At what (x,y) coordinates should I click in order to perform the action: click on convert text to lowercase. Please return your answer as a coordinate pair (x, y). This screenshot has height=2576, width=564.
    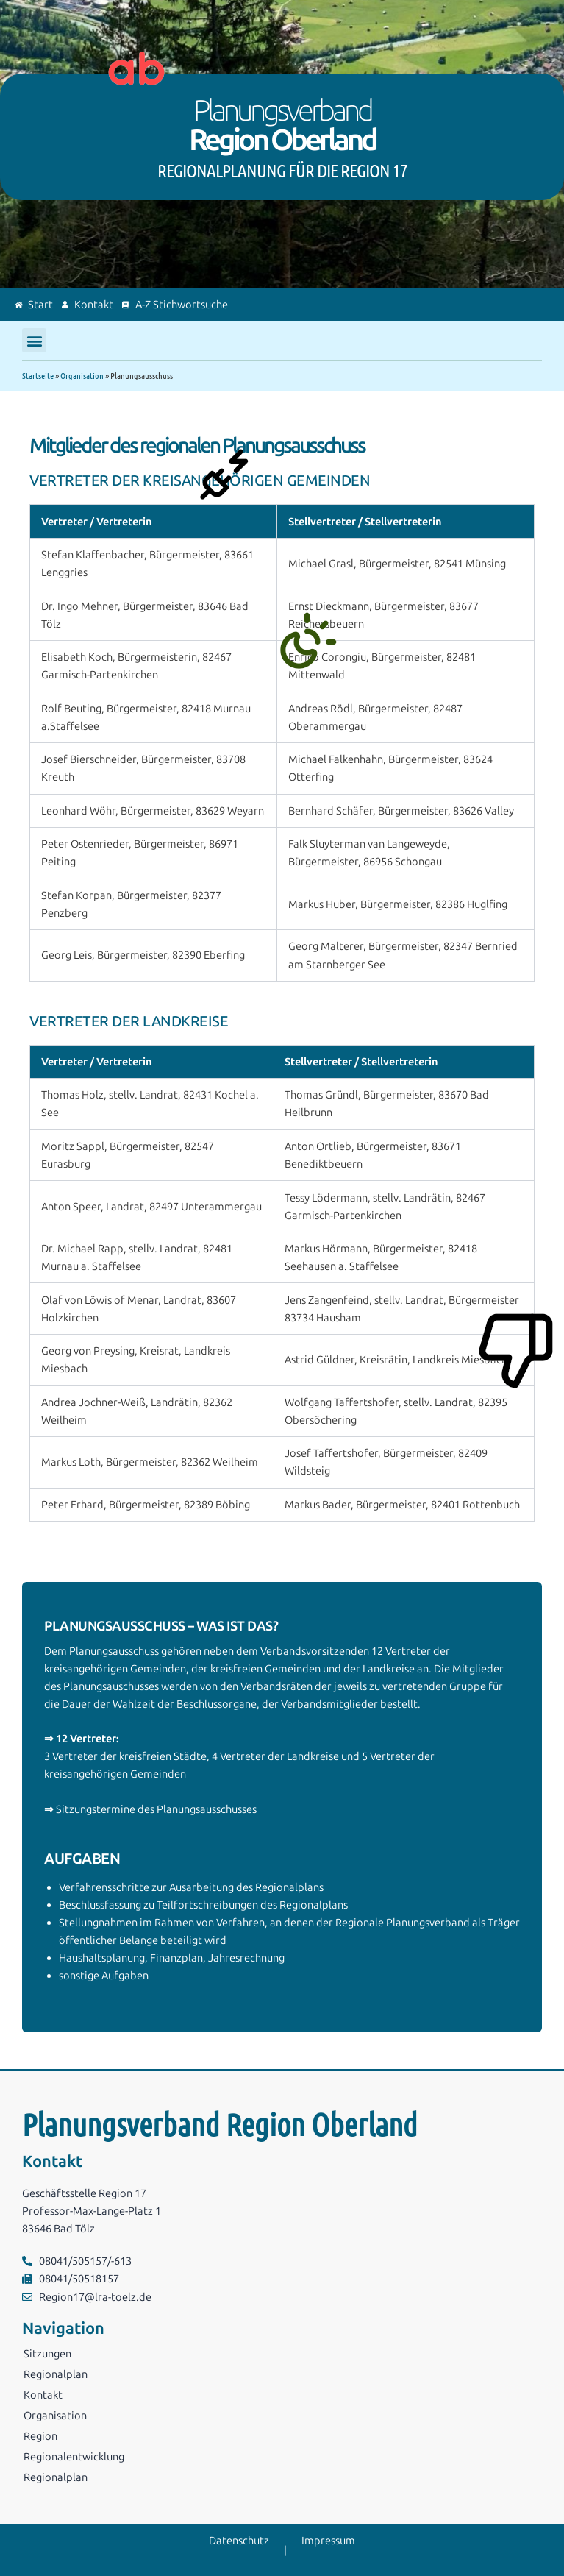
    Looking at the image, I should click on (136, 71).